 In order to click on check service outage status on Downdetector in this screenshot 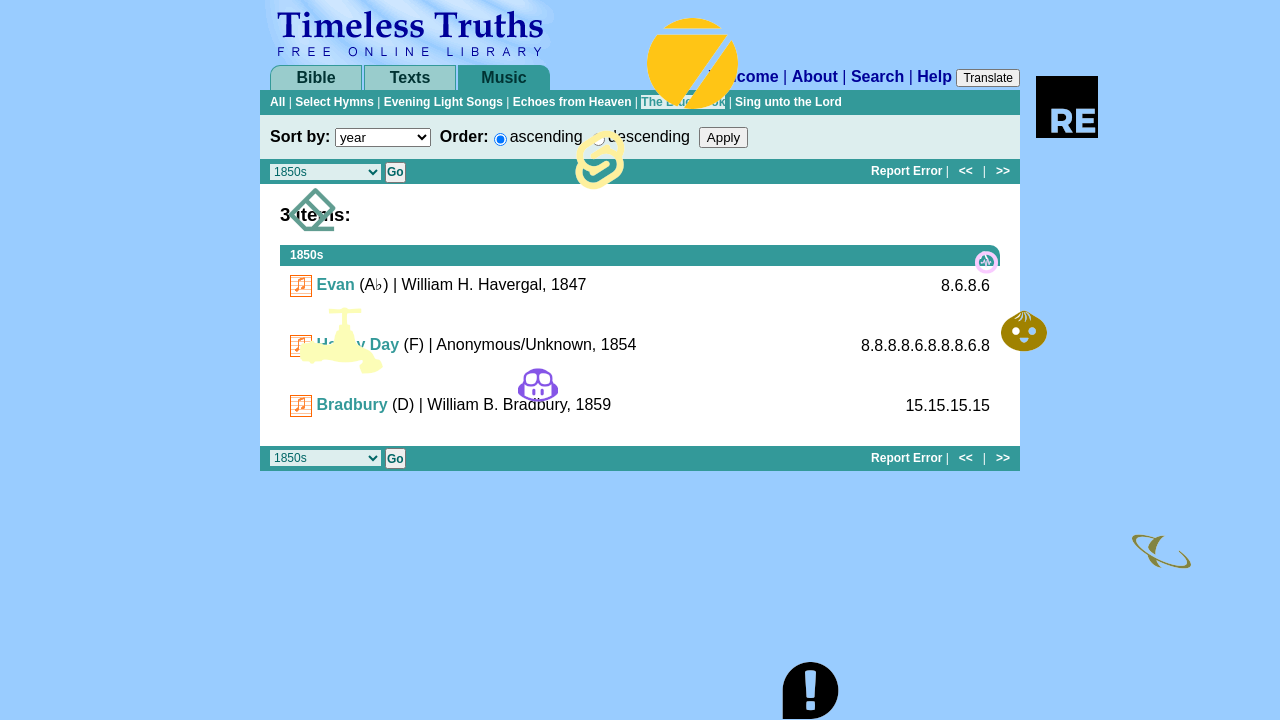, I will do `click(810, 690)`.